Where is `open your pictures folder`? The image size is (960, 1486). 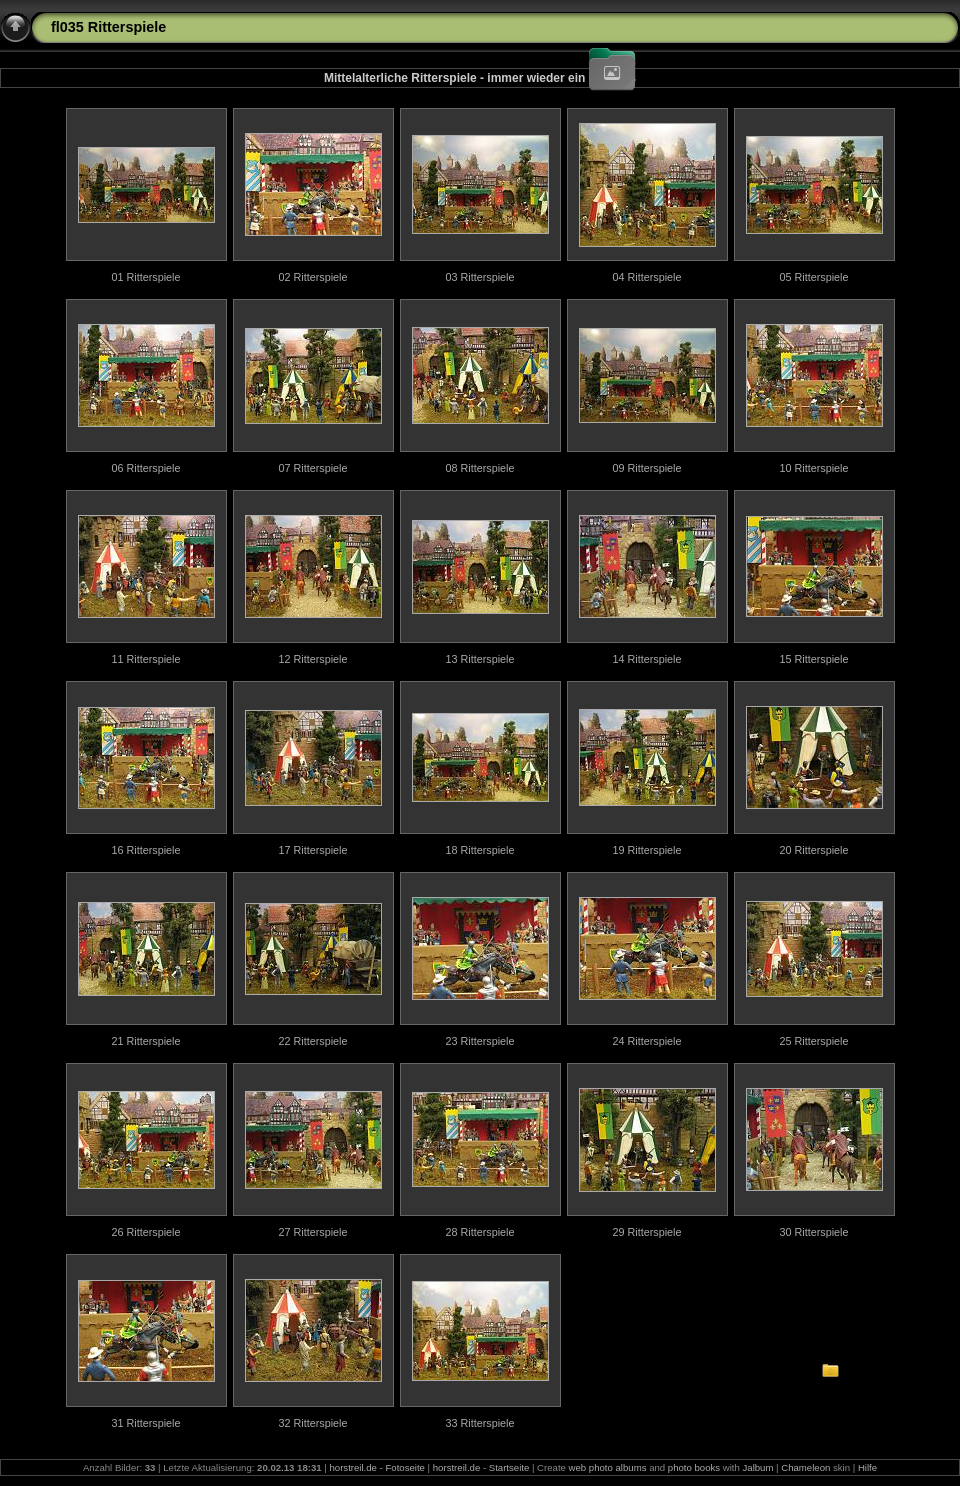 open your pictures folder is located at coordinates (612, 69).